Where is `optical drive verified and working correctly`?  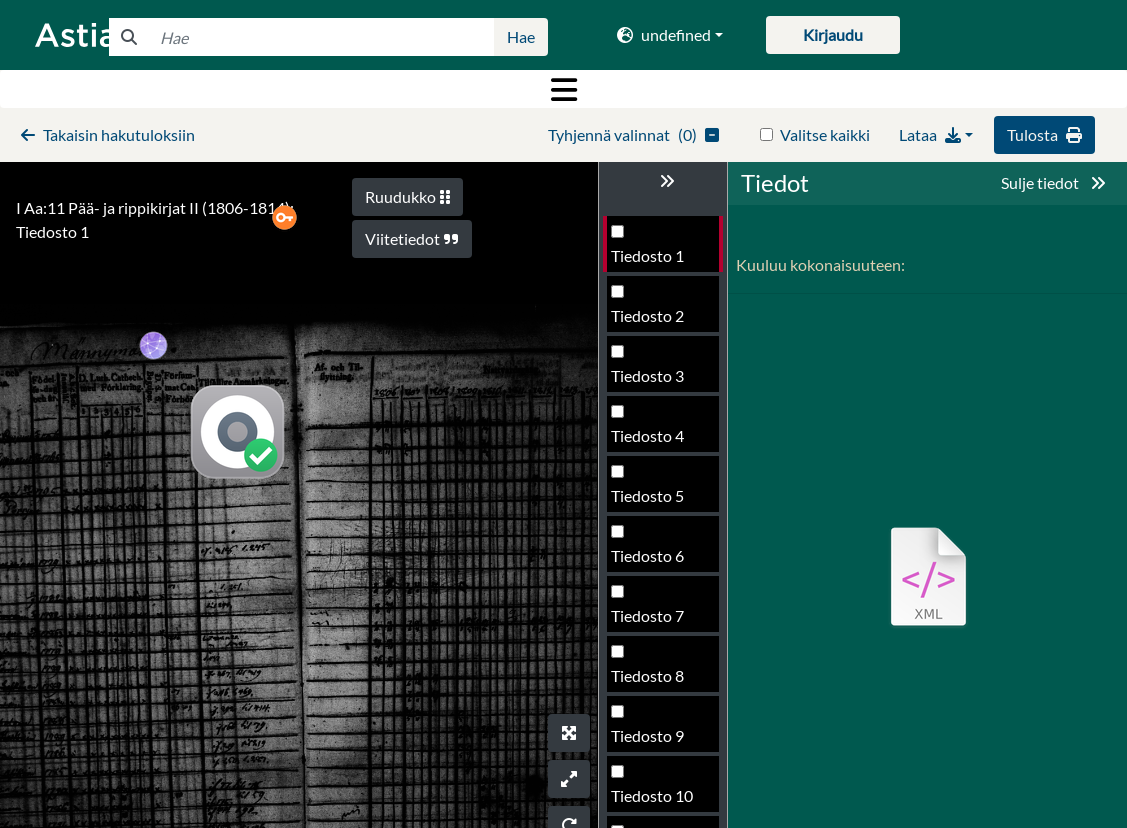 optical drive verified and working correctly is located at coordinates (237, 433).